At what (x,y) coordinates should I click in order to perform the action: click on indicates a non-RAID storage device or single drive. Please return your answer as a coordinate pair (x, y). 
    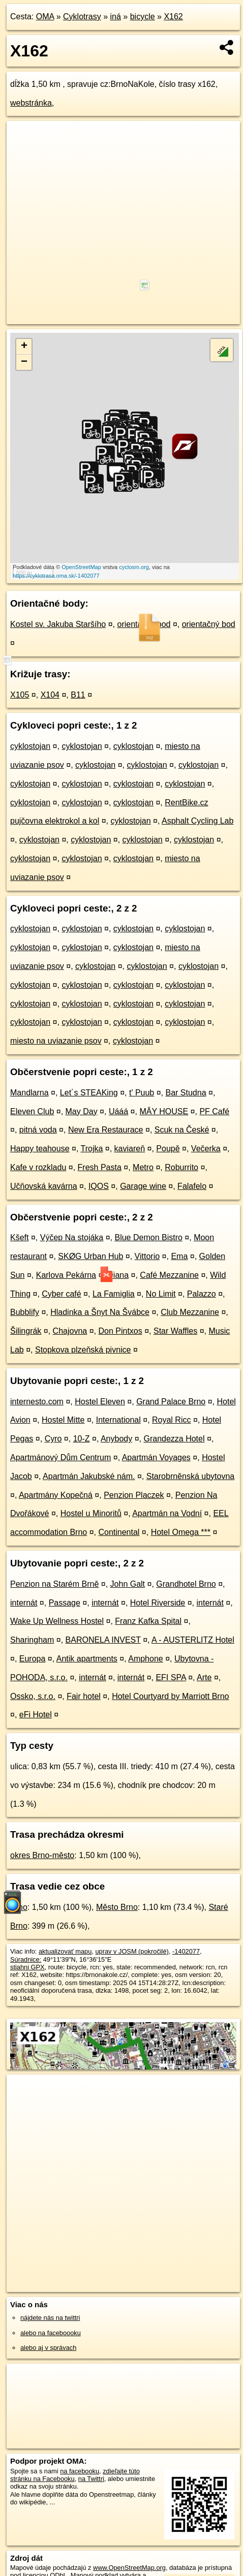
    Looking at the image, I should click on (12, 1902).